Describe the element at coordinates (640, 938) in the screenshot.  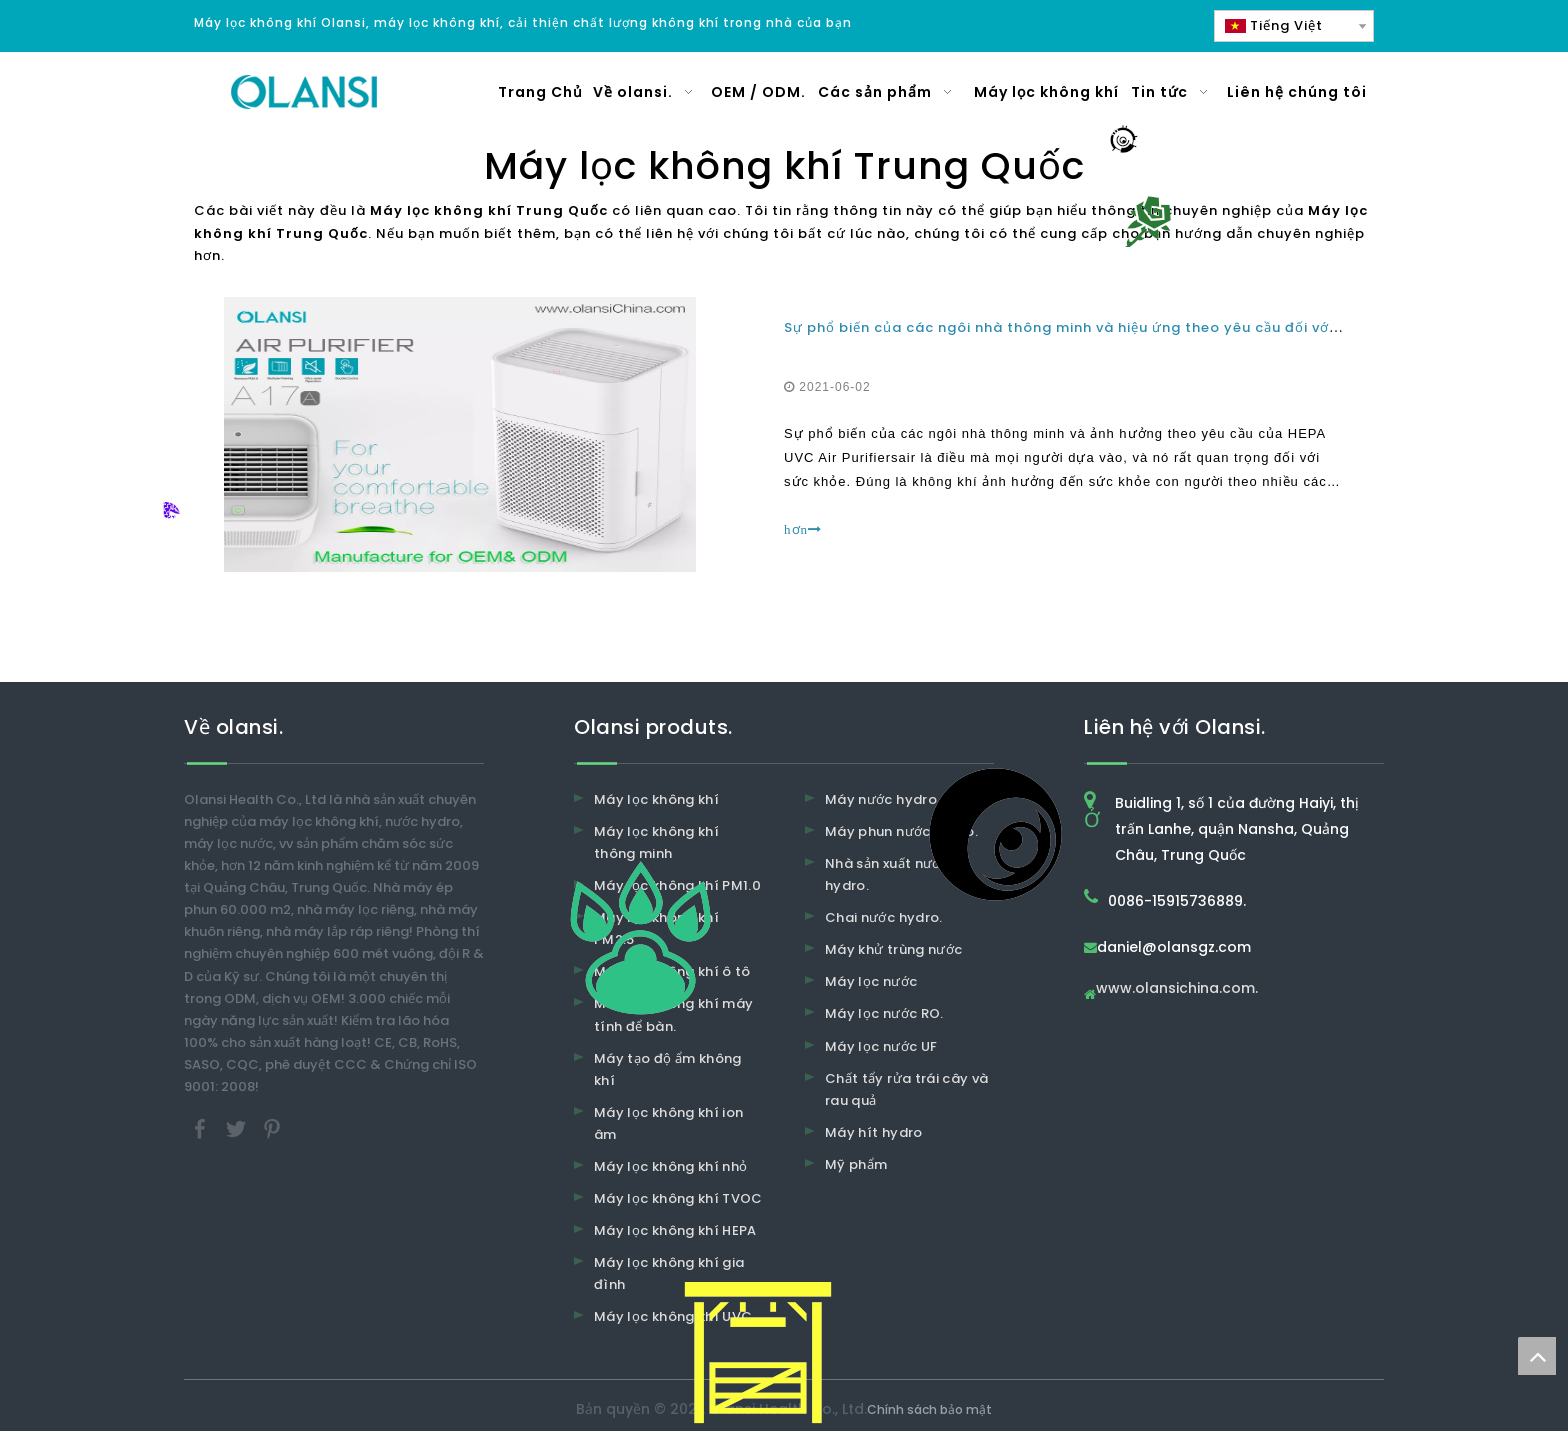
I see `access pet-related features or settings` at that location.